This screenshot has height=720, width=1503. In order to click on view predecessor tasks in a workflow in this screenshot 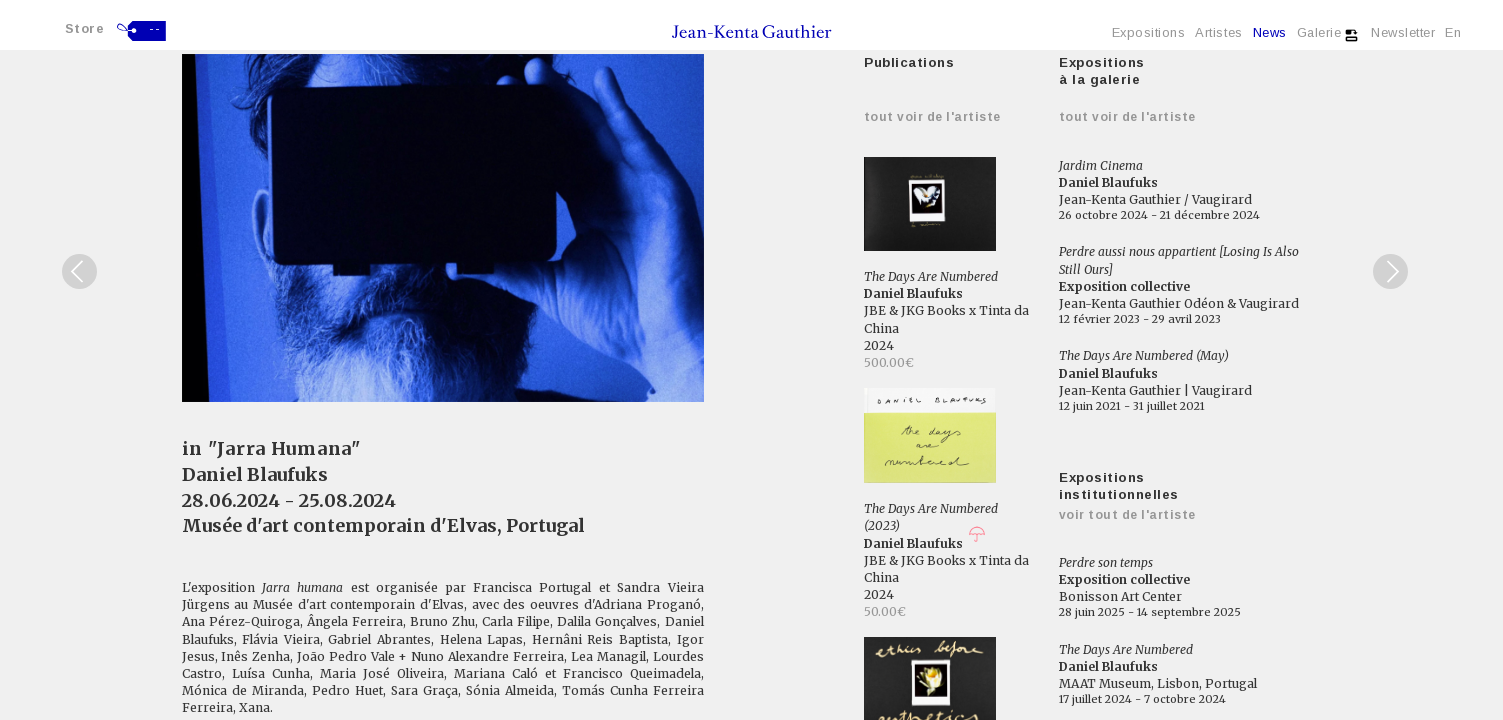, I will do `click(1351, 35)`.